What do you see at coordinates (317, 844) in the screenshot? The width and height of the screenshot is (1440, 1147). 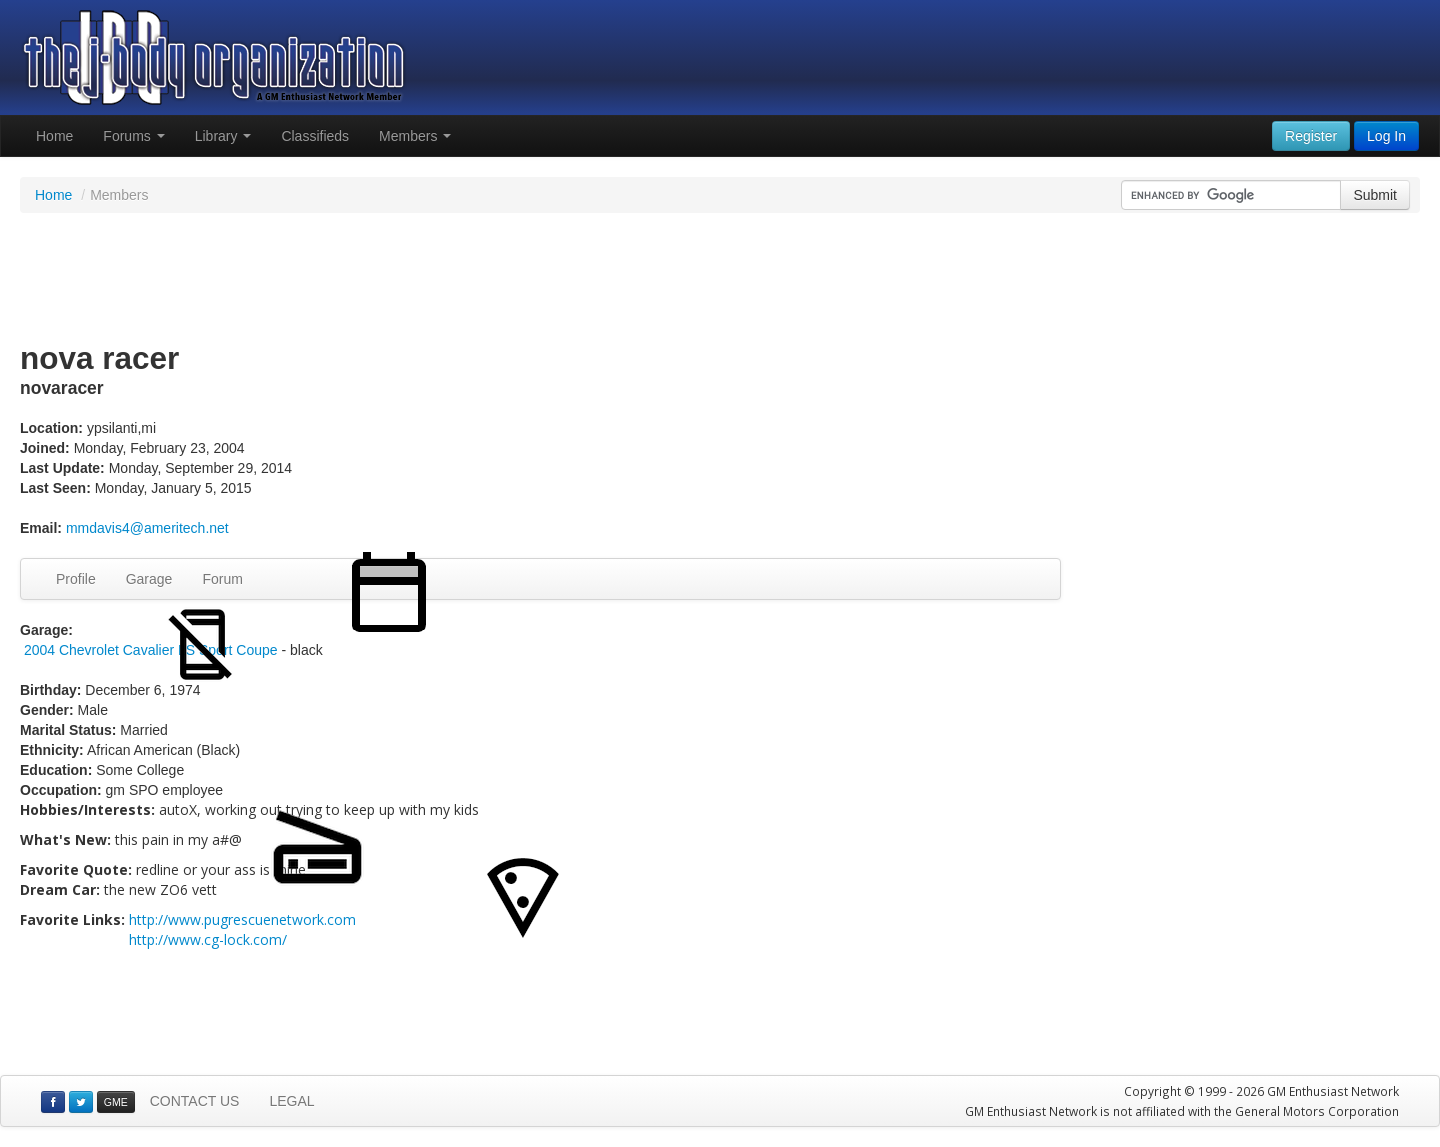 I see `scan a document or image` at bounding box center [317, 844].